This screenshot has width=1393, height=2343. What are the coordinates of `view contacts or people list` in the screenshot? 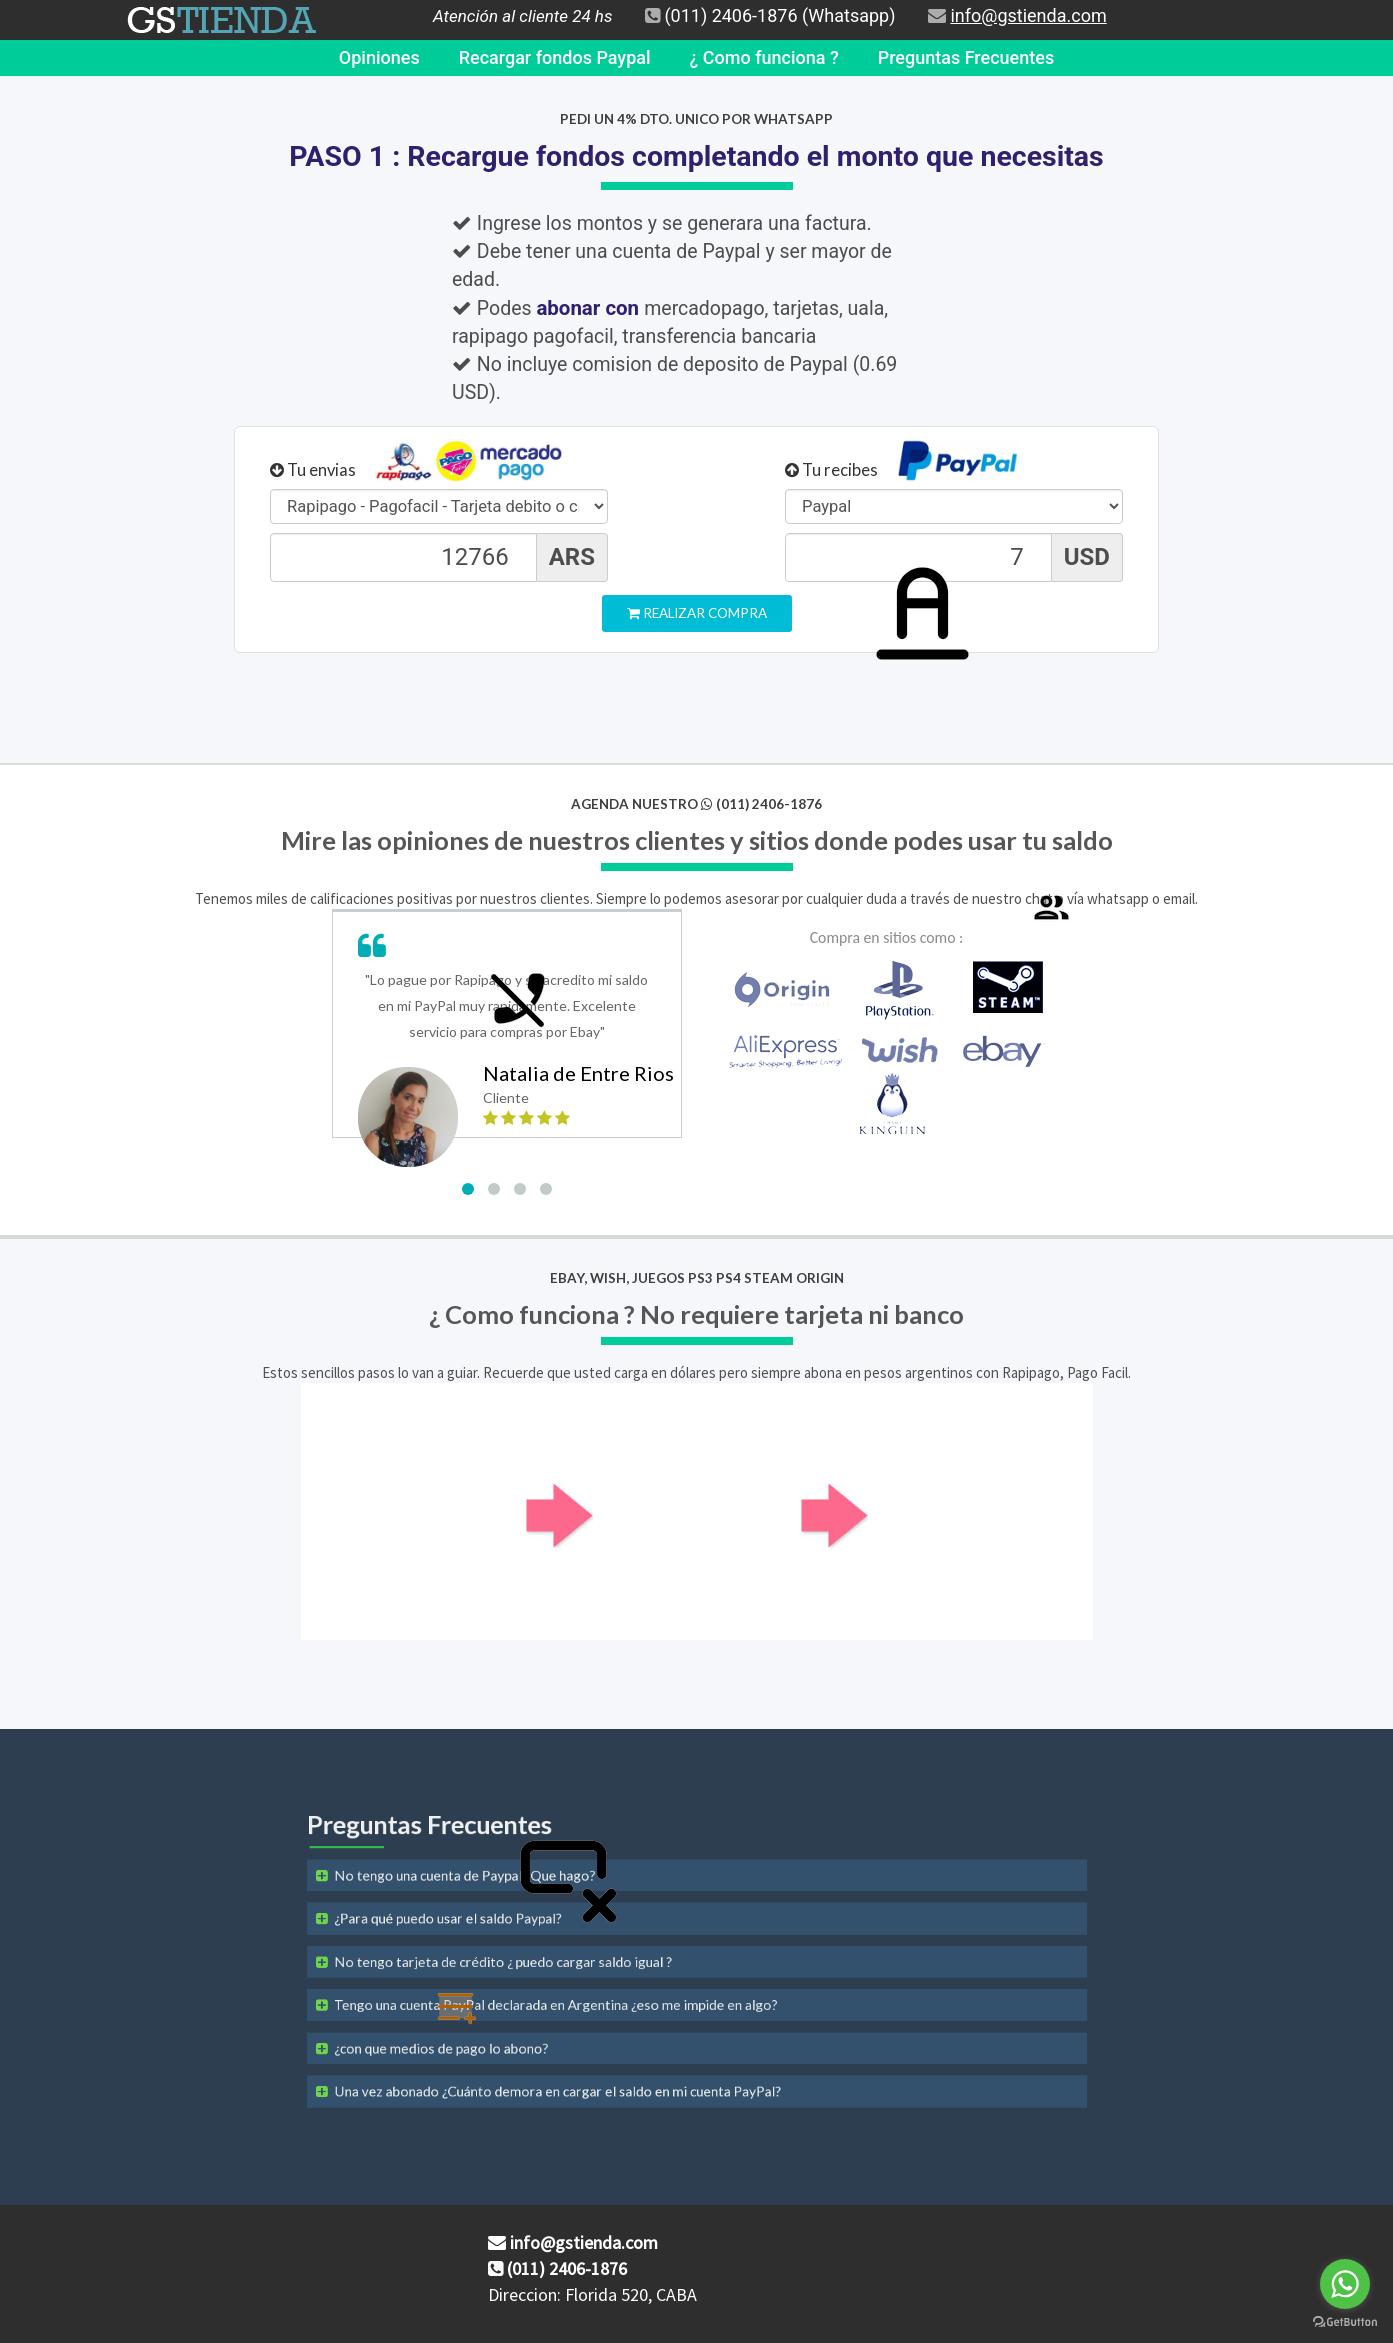 It's located at (1051, 907).